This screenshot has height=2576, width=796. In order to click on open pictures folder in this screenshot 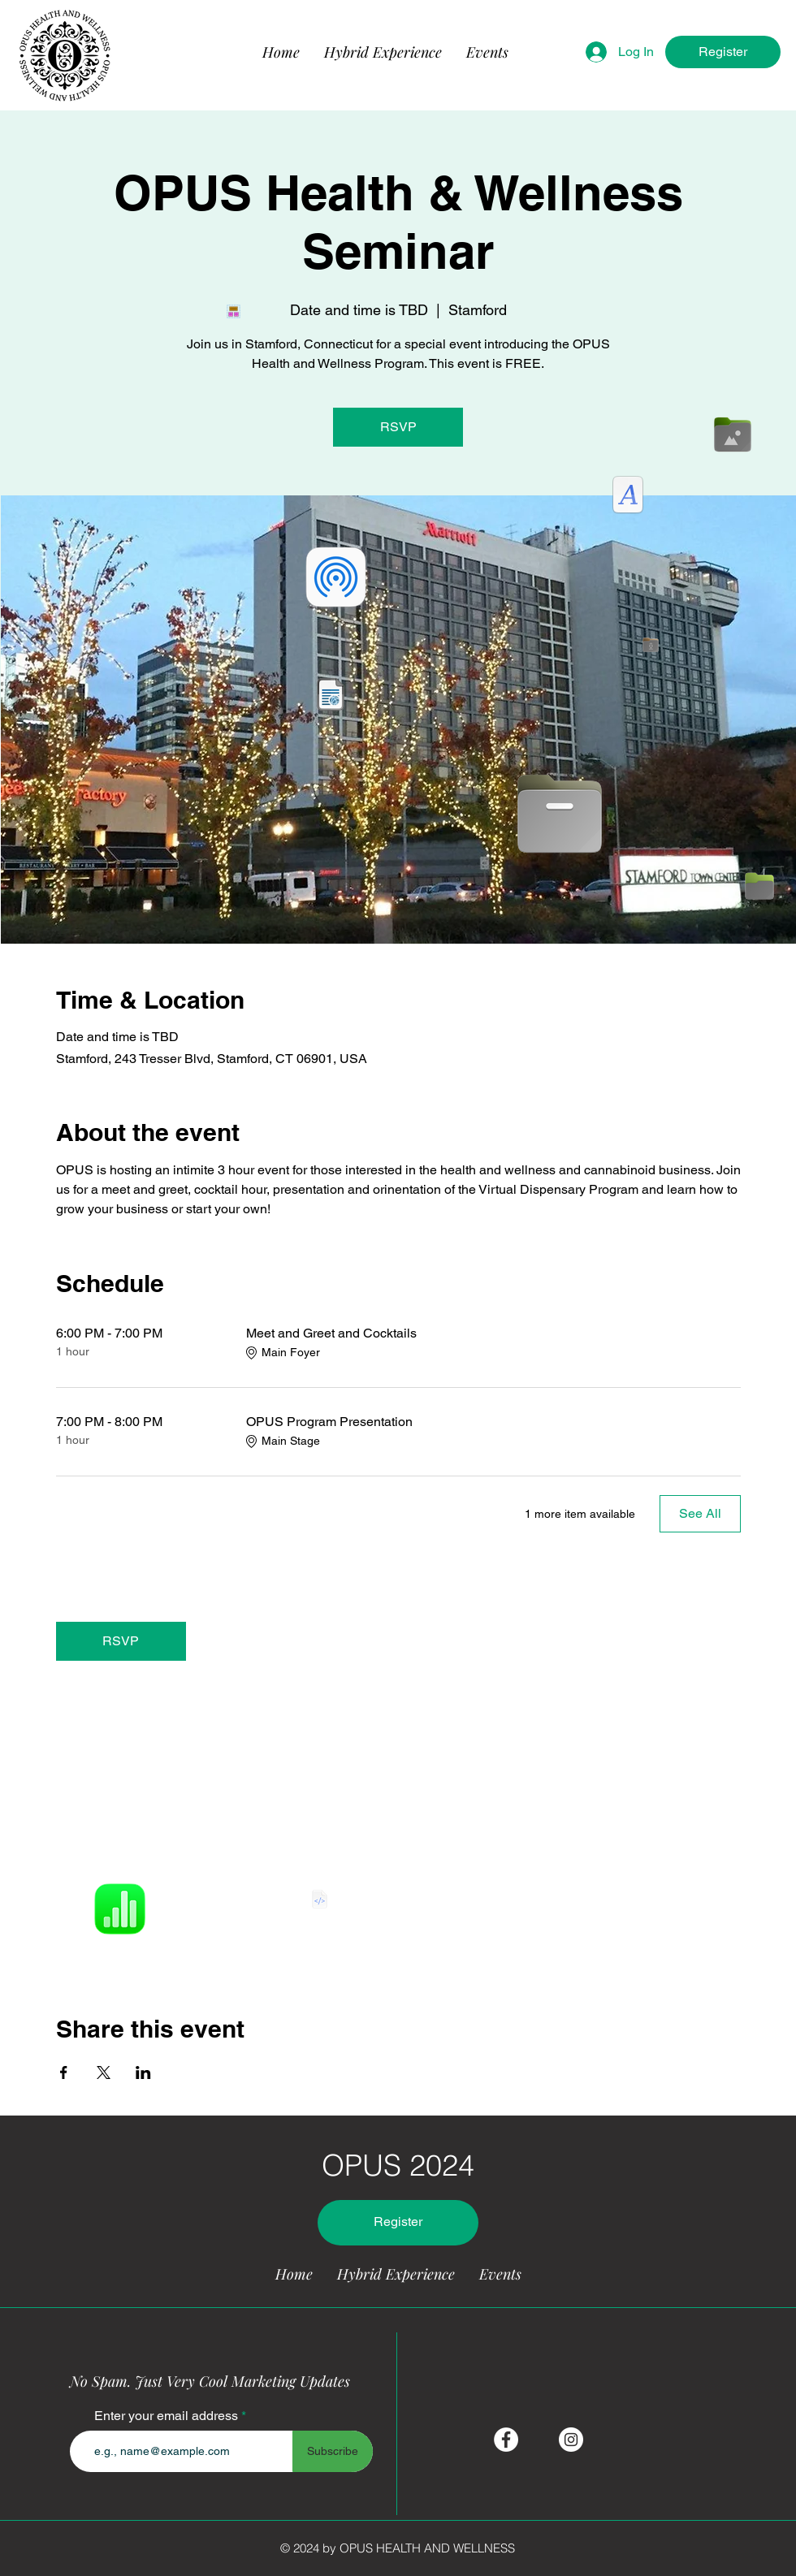, I will do `click(733, 434)`.